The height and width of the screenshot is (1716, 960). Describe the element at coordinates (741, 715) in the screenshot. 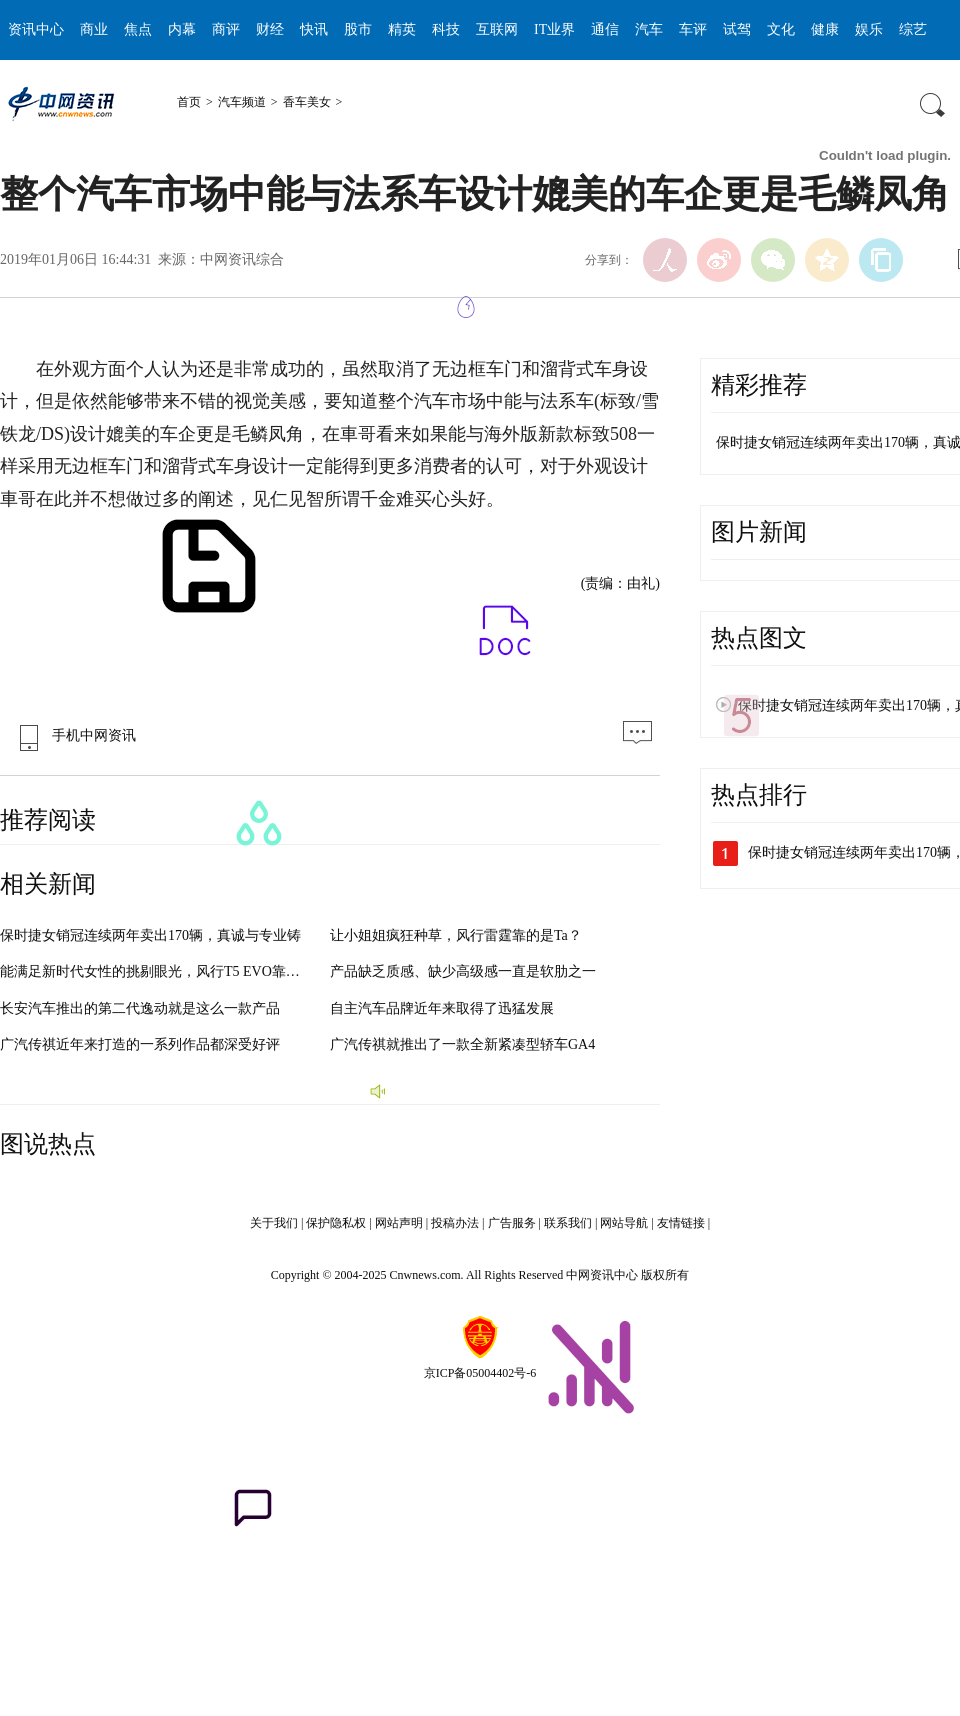

I see `indicates the number five in a sequence or list` at that location.